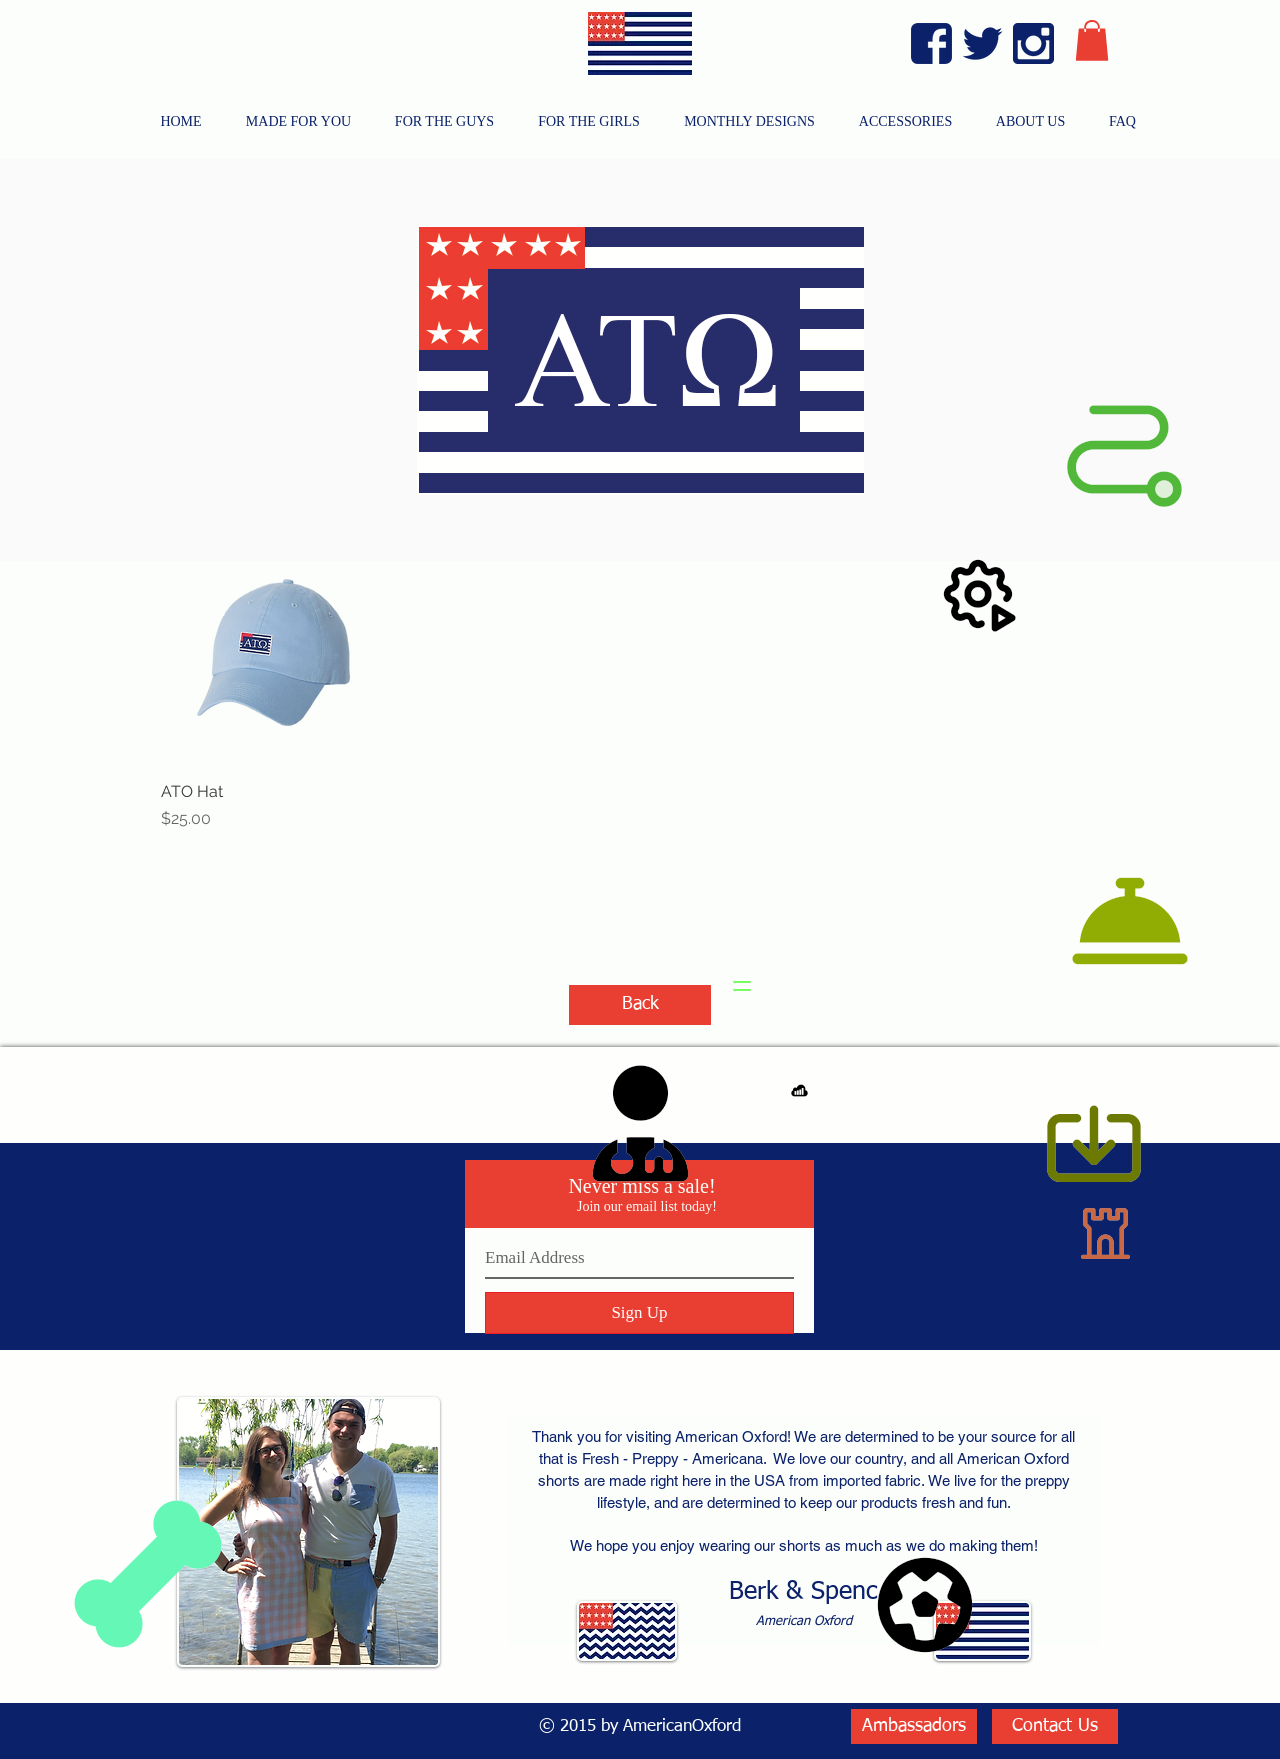 The height and width of the screenshot is (1759, 1280). I want to click on access automation settings, so click(978, 594).